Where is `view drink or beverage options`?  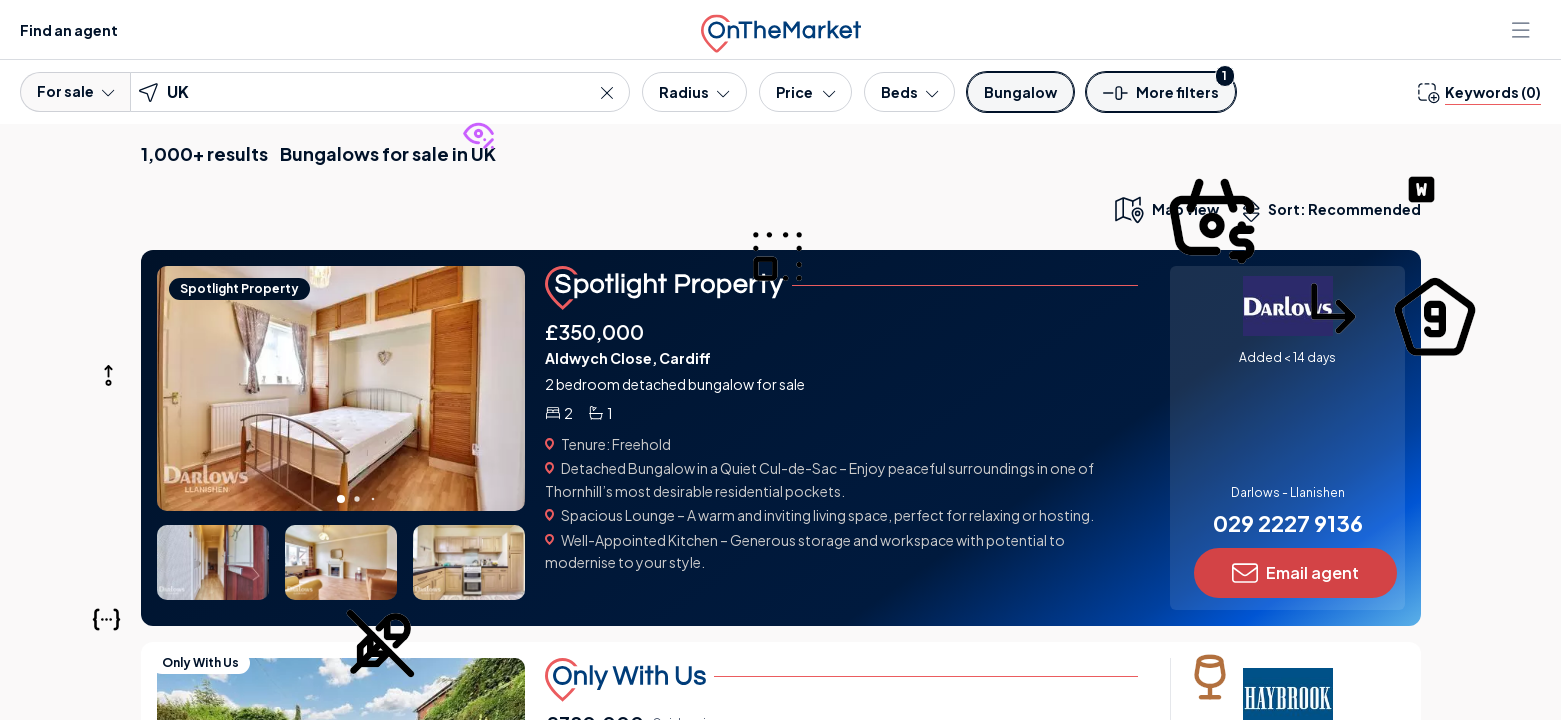
view drink or beverage options is located at coordinates (1210, 677).